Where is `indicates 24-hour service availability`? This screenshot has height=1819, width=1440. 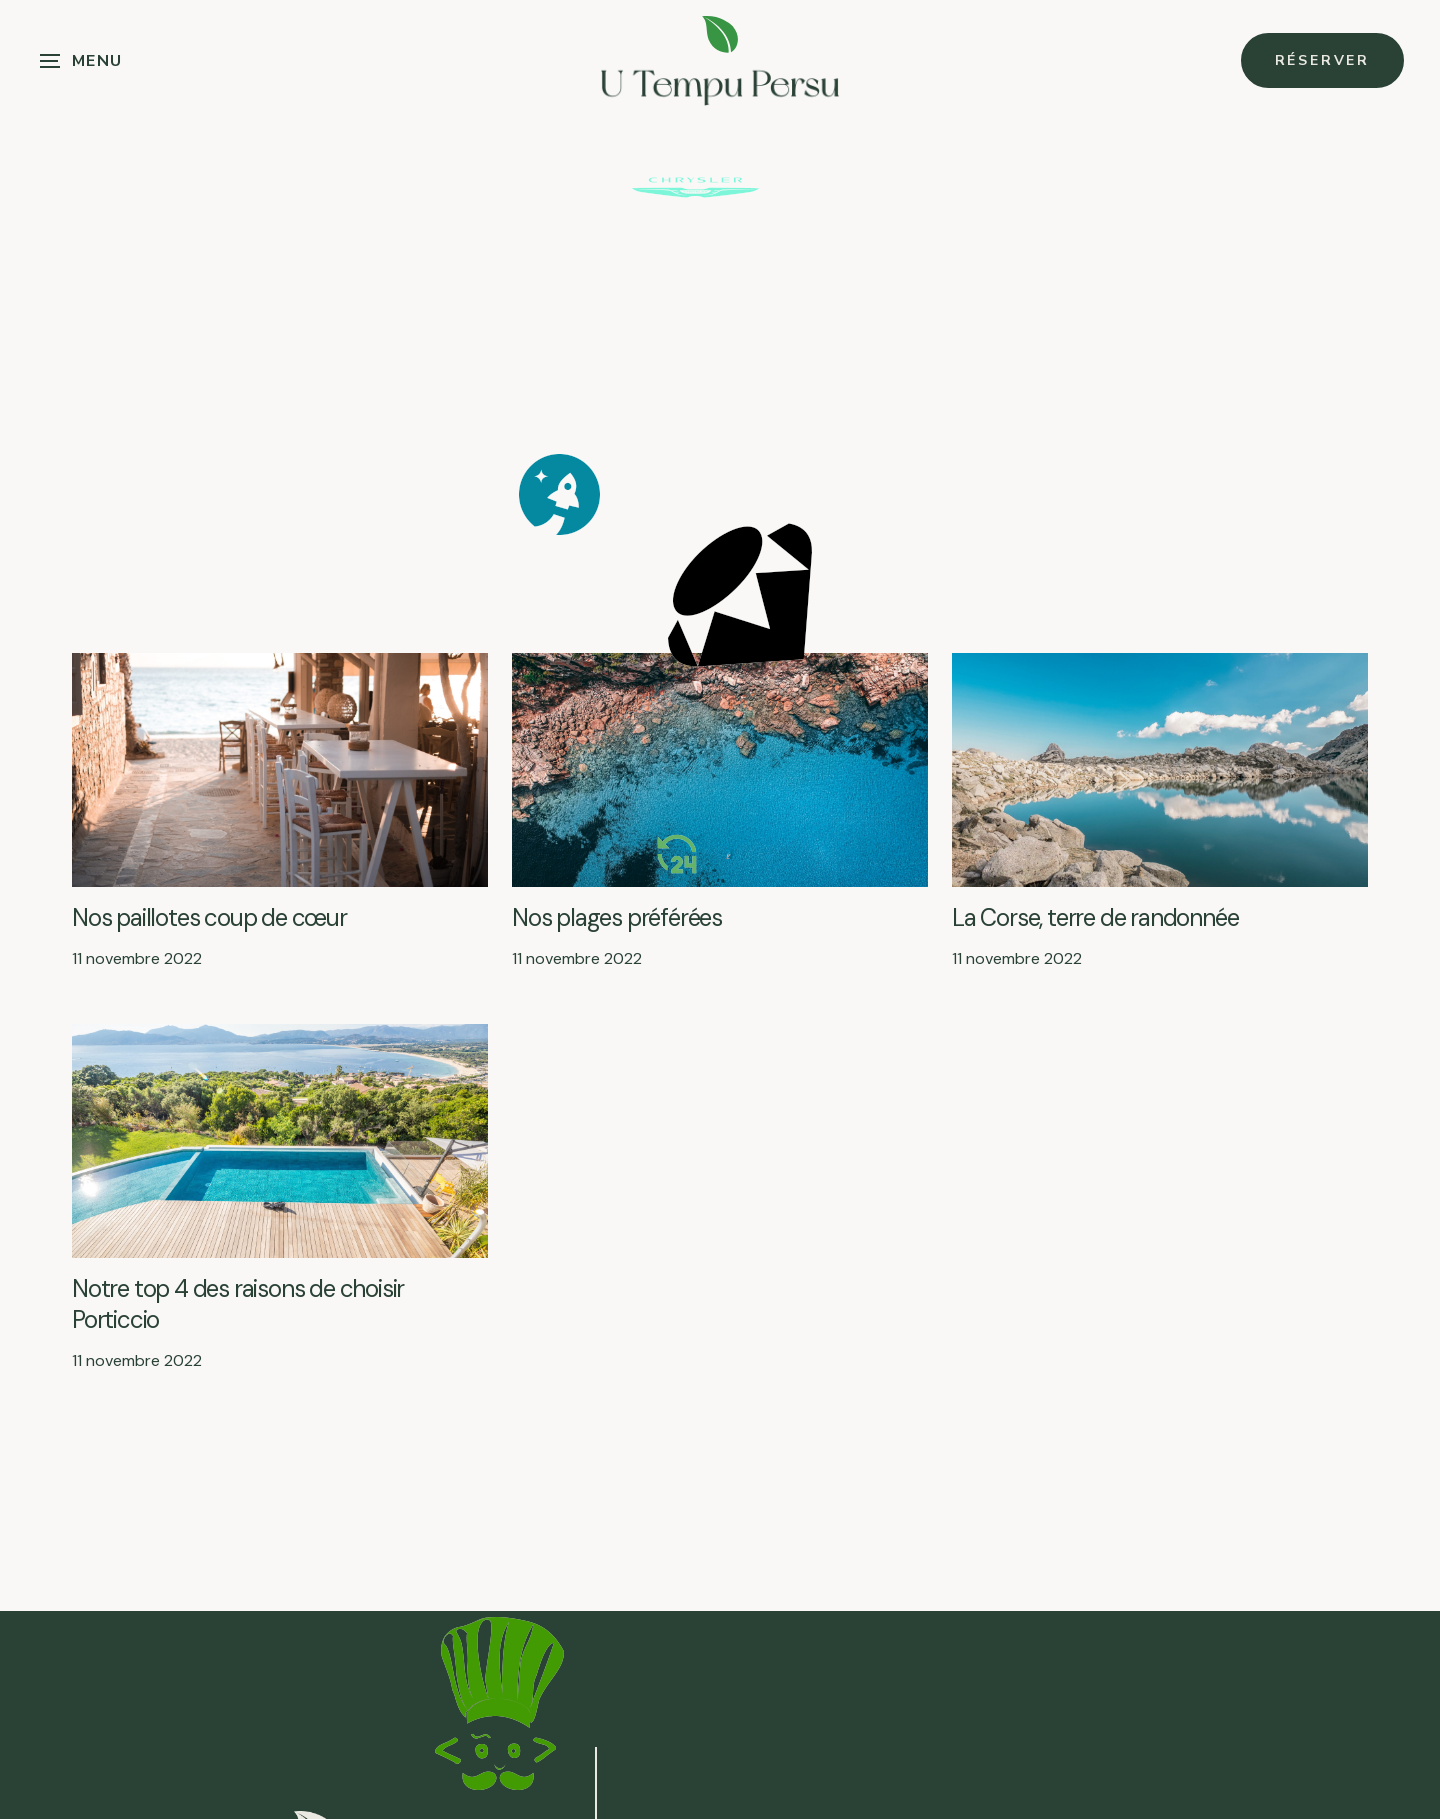
indicates 24-hour service availability is located at coordinates (677, 854).